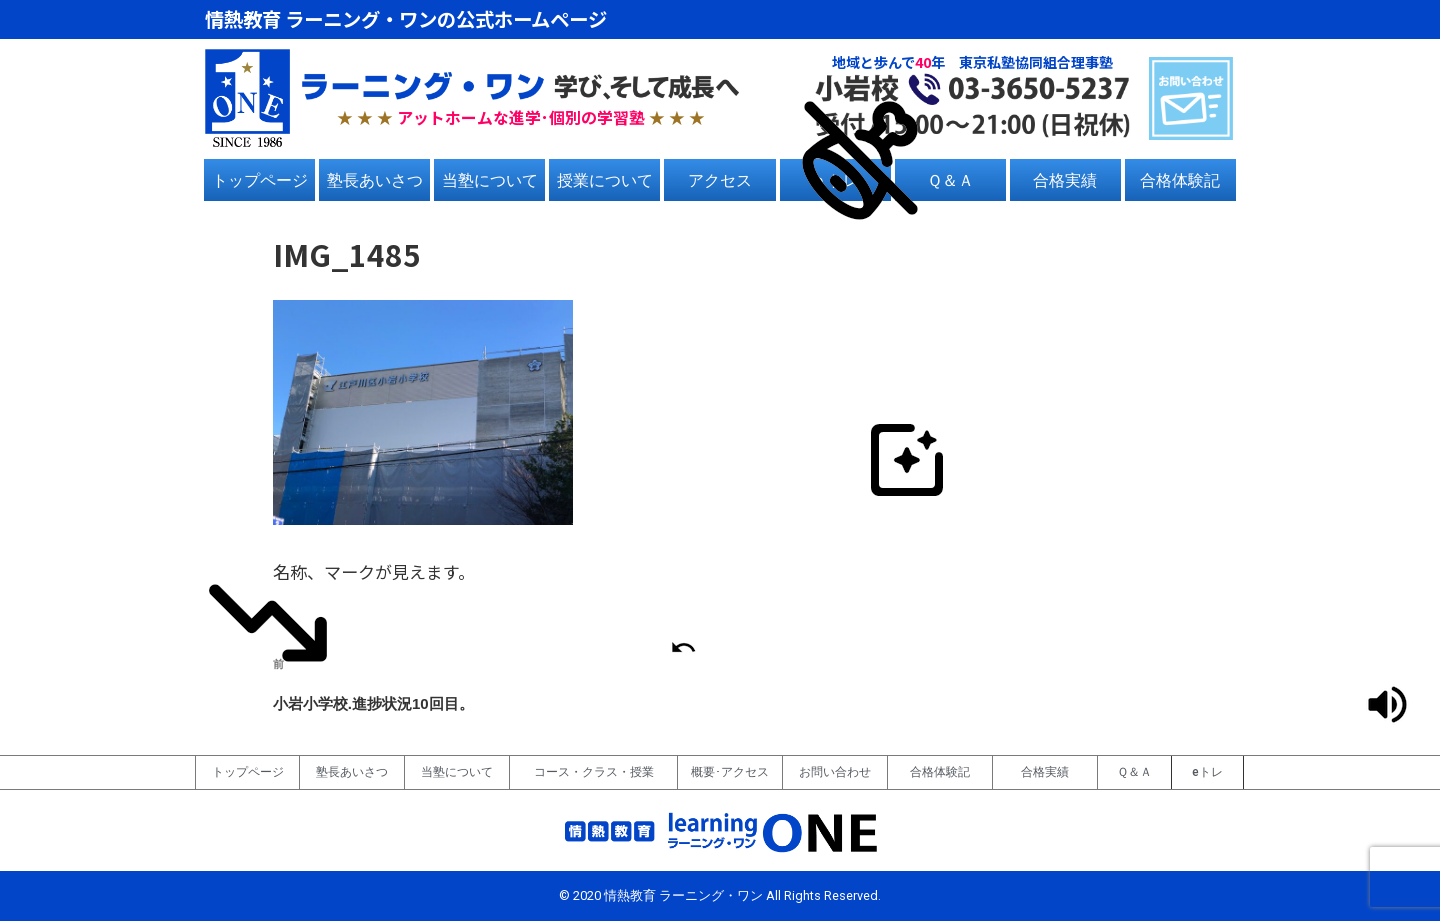 The image size is (1440, 921). I want to click on indicates meat-free or vegetarian option, so click(861, 158).